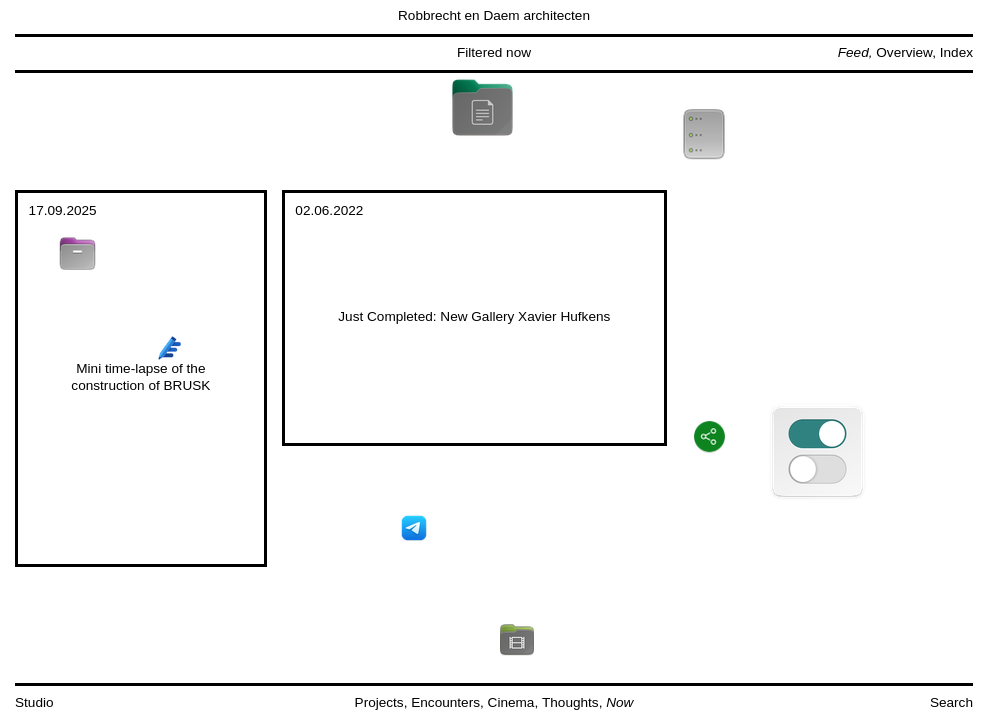  Describe the element at coordinates (517, 639) in the screenshot. I see `open your videos folder` at that location.